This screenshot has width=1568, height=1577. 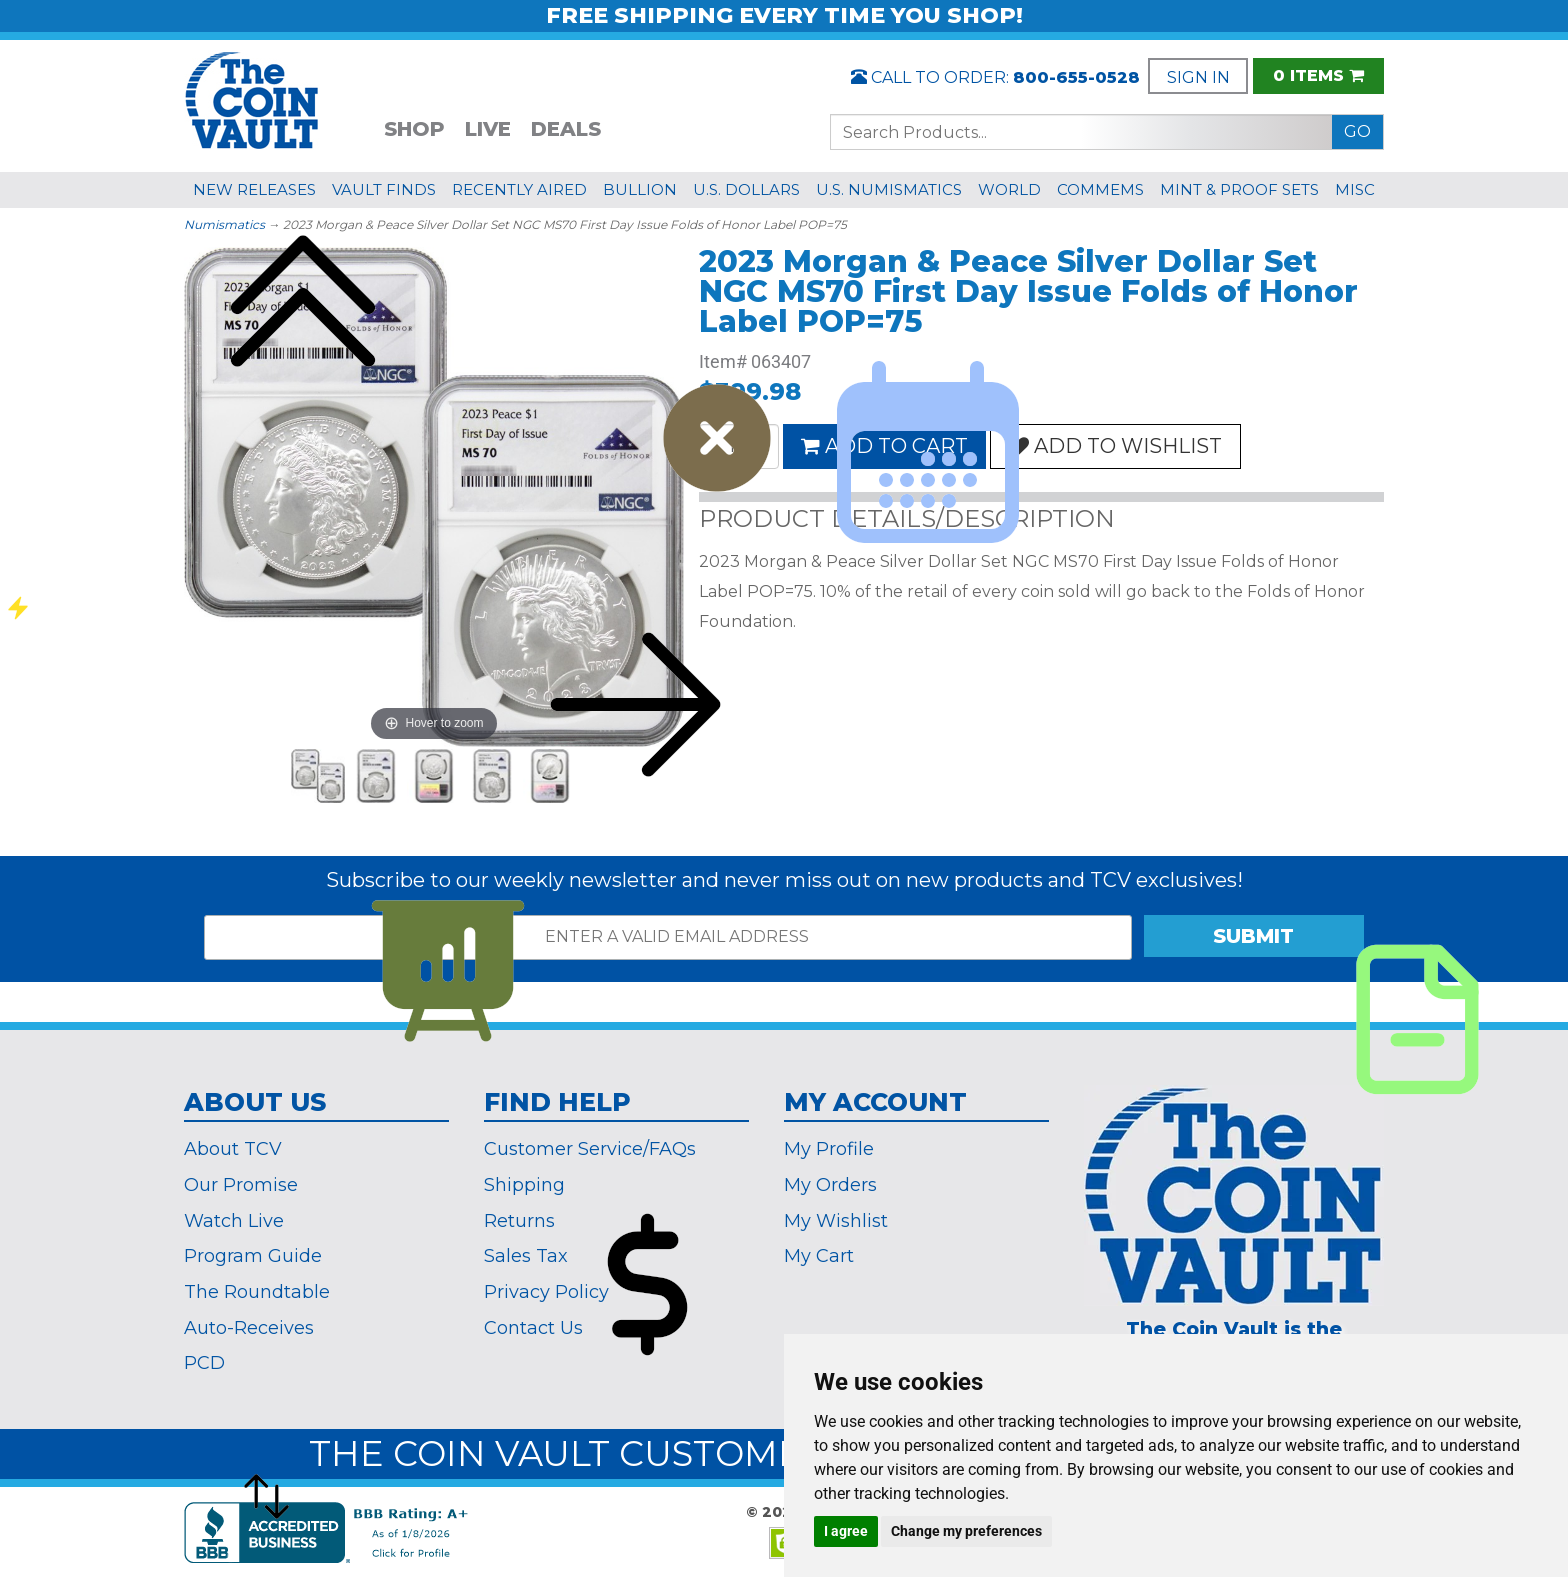 What do you see at coordinates (717, 438) in the screenshot?
I see `close or dismiss a dialog` at bounding box center [717, 438].